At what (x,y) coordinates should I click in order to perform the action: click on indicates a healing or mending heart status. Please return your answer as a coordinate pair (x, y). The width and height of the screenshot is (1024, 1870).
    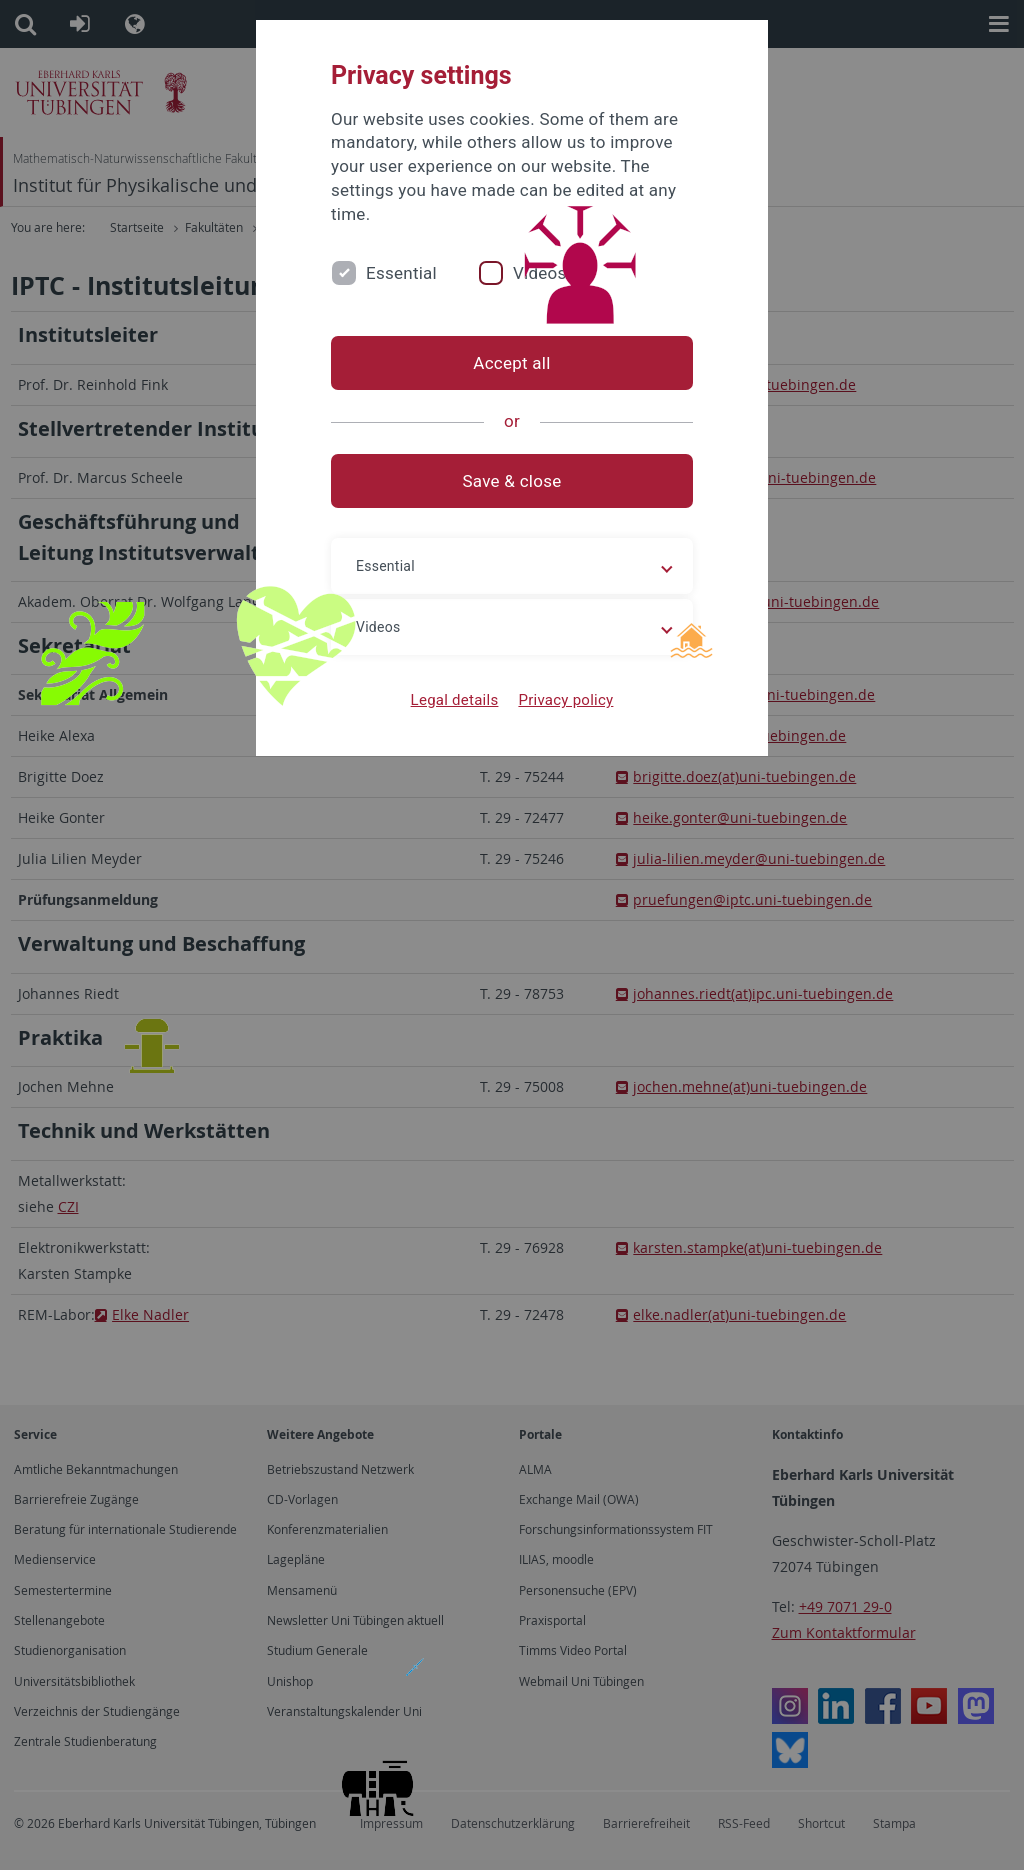
    Looking at the image, I should click on (296, 646).